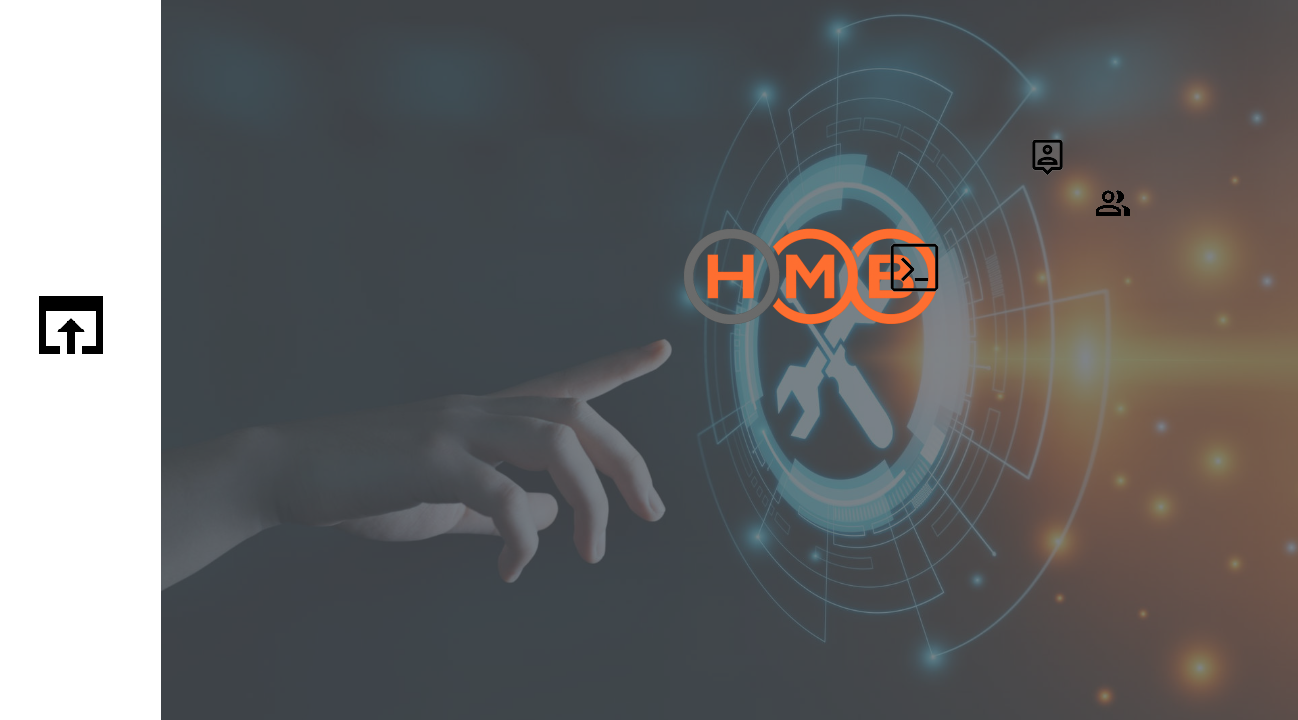 This screenshot has width=1298, height=720. What do you see at coordinates (1113, 203) in the screenshot?
I see `view contacts or people list` at bounding box center [1113, 203].